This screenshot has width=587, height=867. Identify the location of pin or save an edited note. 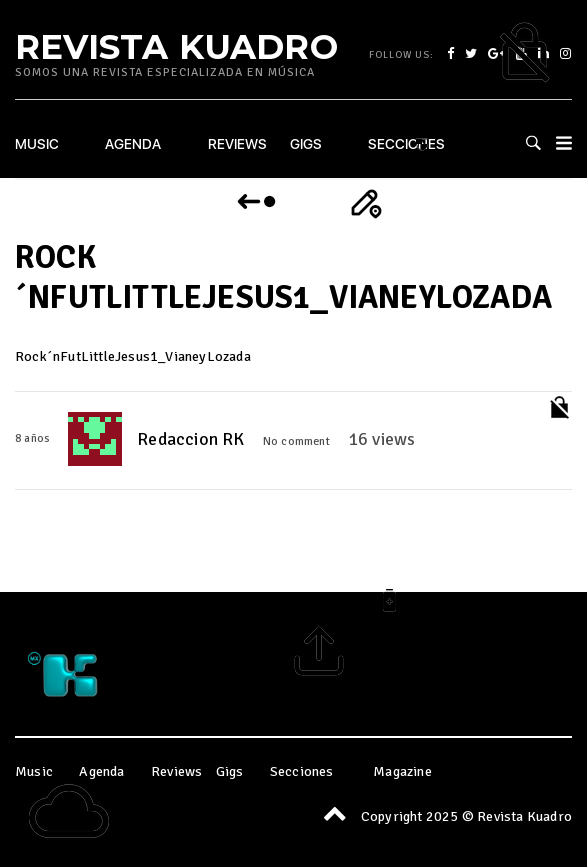
(365, 202).